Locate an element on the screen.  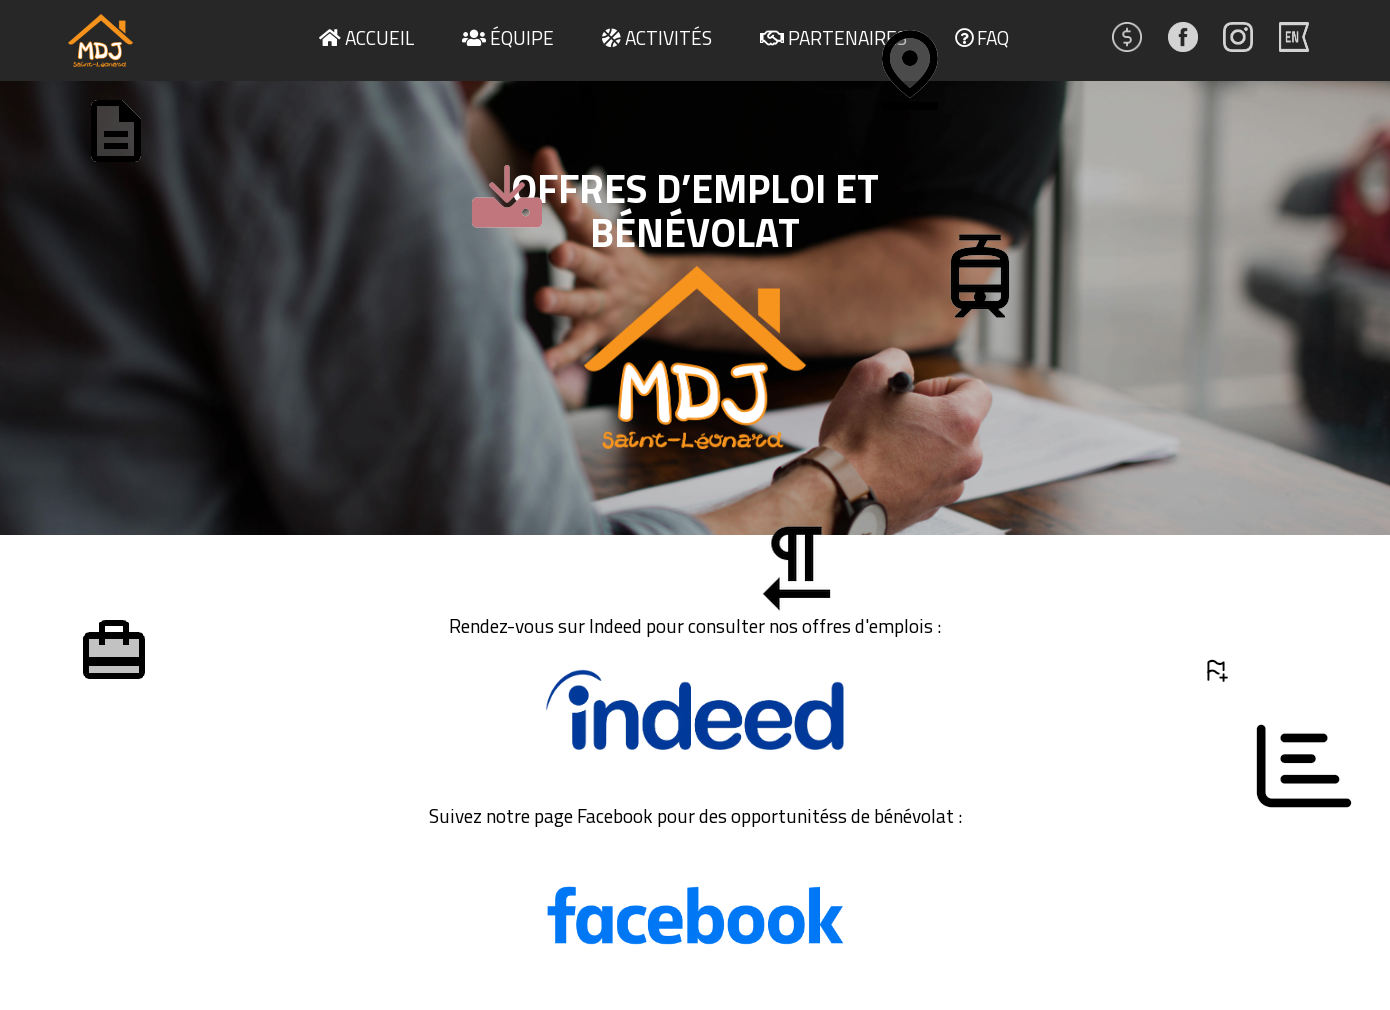
view document details is located at coordinates (116, 131).